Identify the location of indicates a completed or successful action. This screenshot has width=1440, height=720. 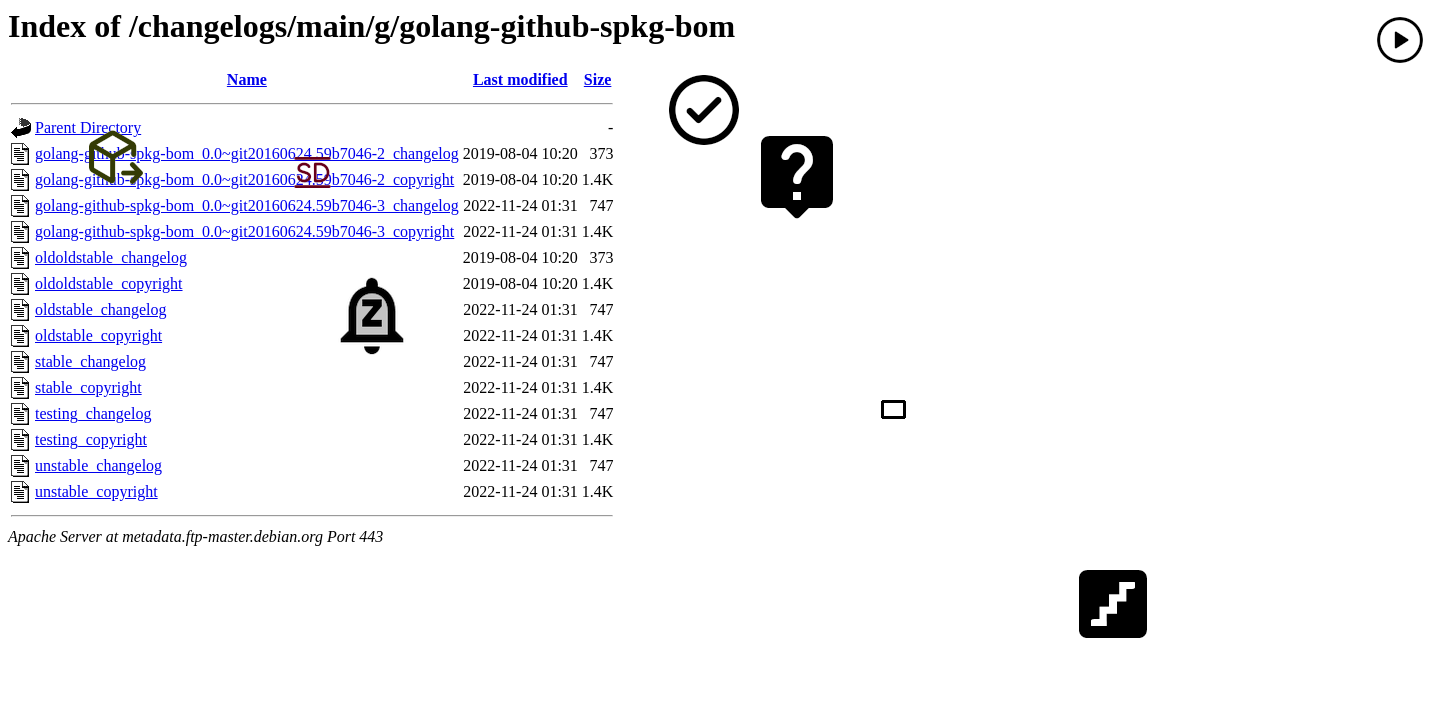
(704, 110).